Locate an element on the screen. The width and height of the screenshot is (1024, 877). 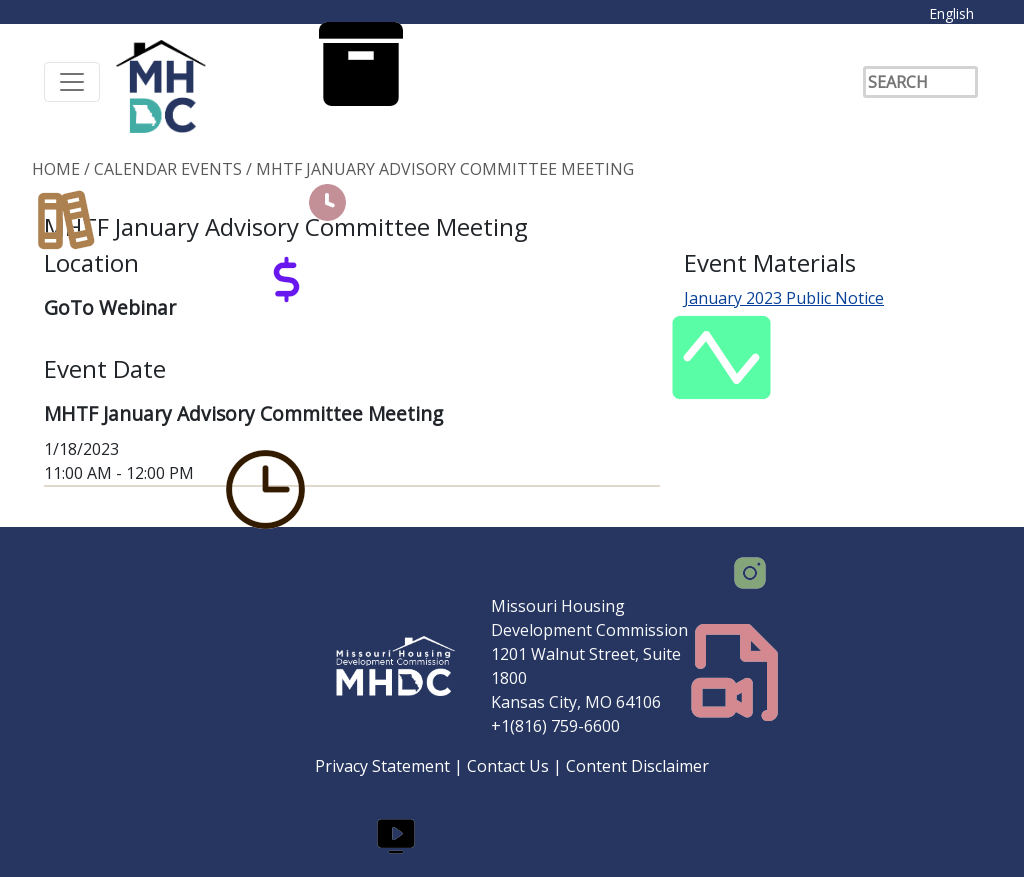
access your library or book collection is located at coordinates (64, 221).